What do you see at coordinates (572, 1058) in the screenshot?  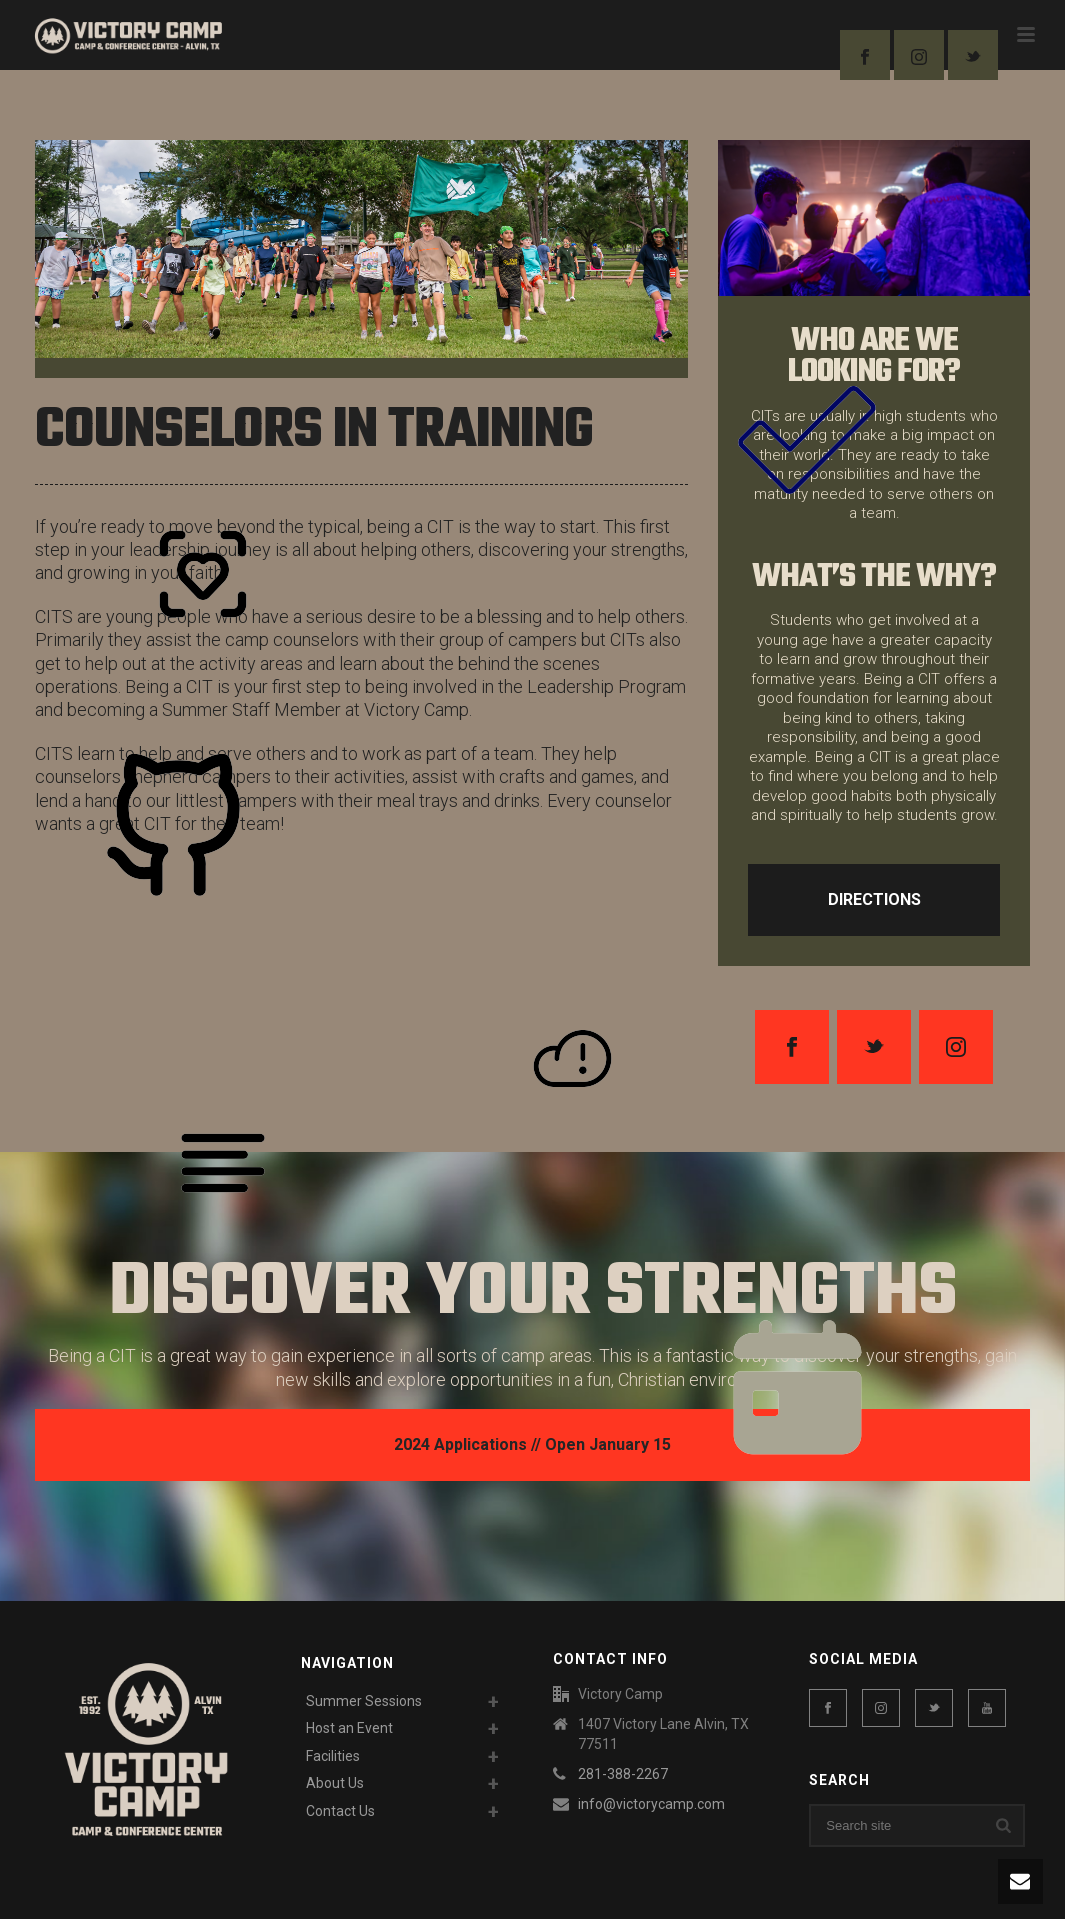 I see `cloud storage warning or sync issue` at bounding box center [572, 1058].